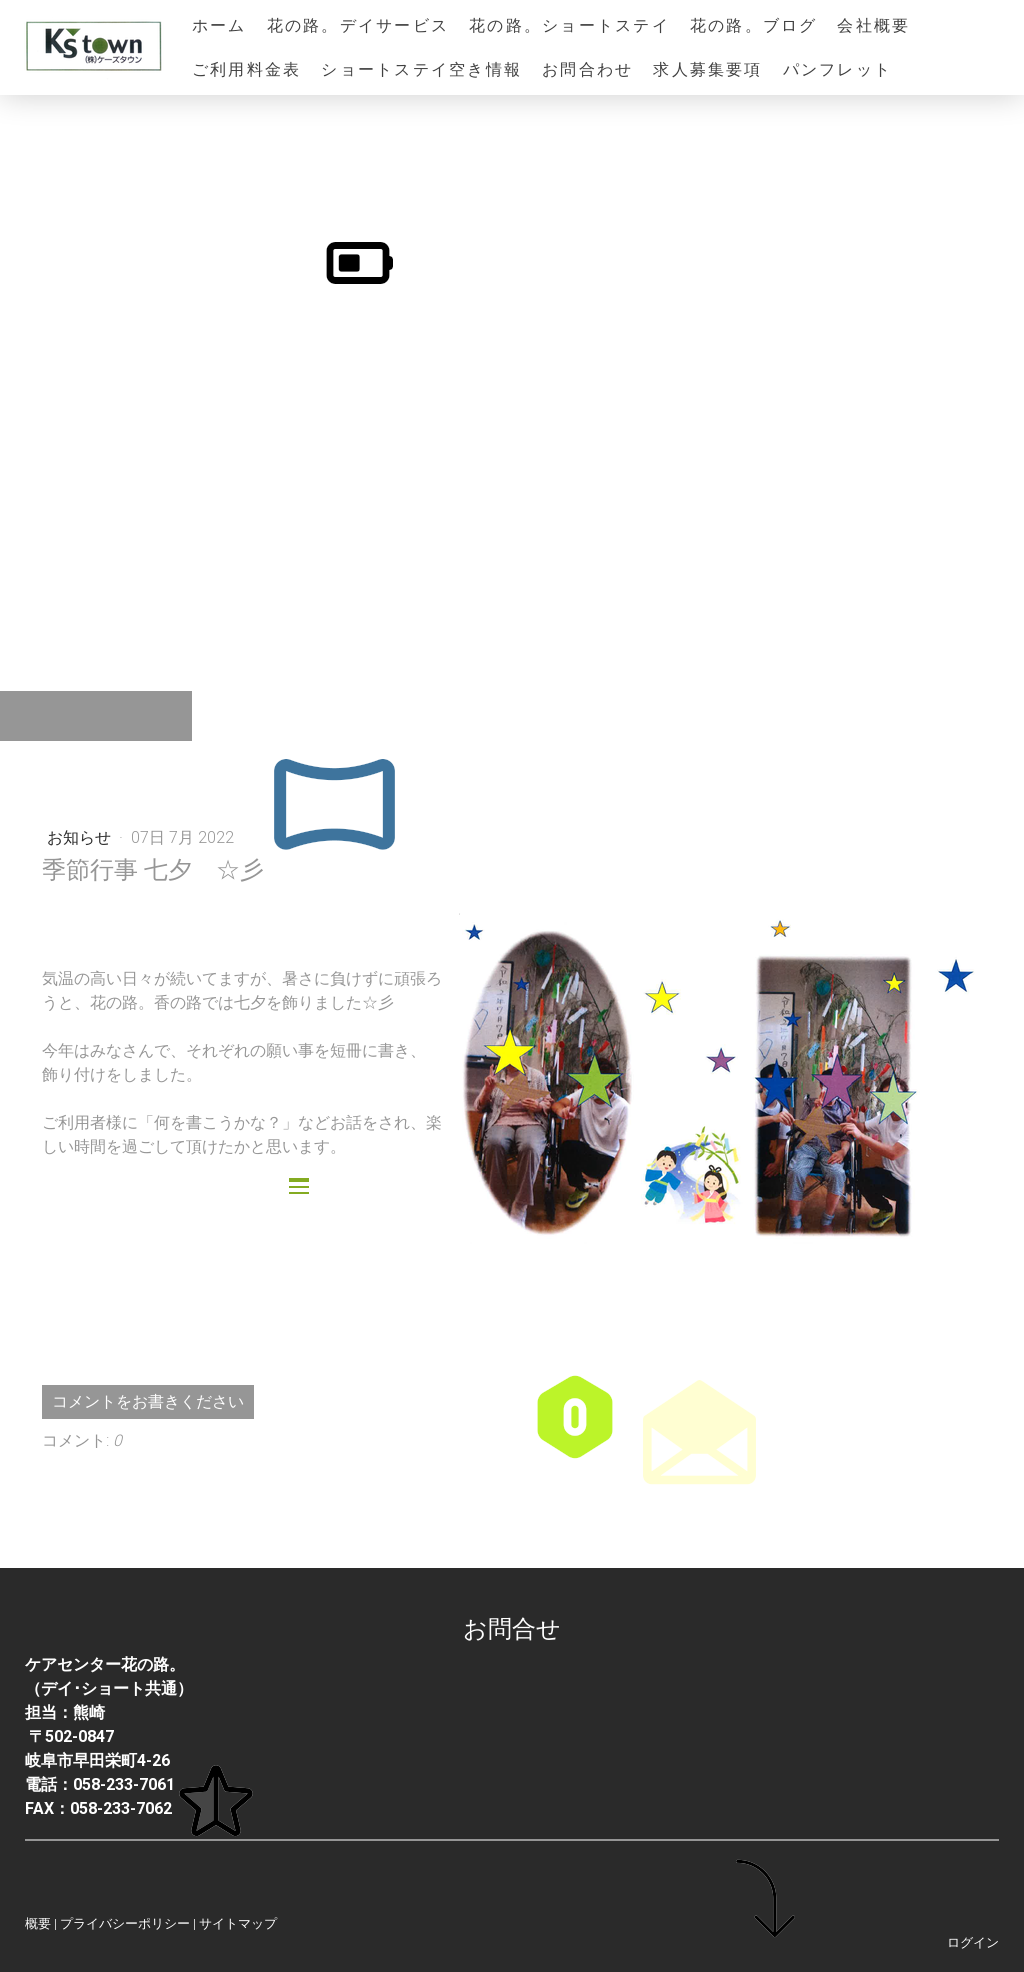 The height and width of the screenshot is (1972, 1024). Describe the element at coordinates (299, 1186) in the screenshot. I see `view queue or playlist` at that location.